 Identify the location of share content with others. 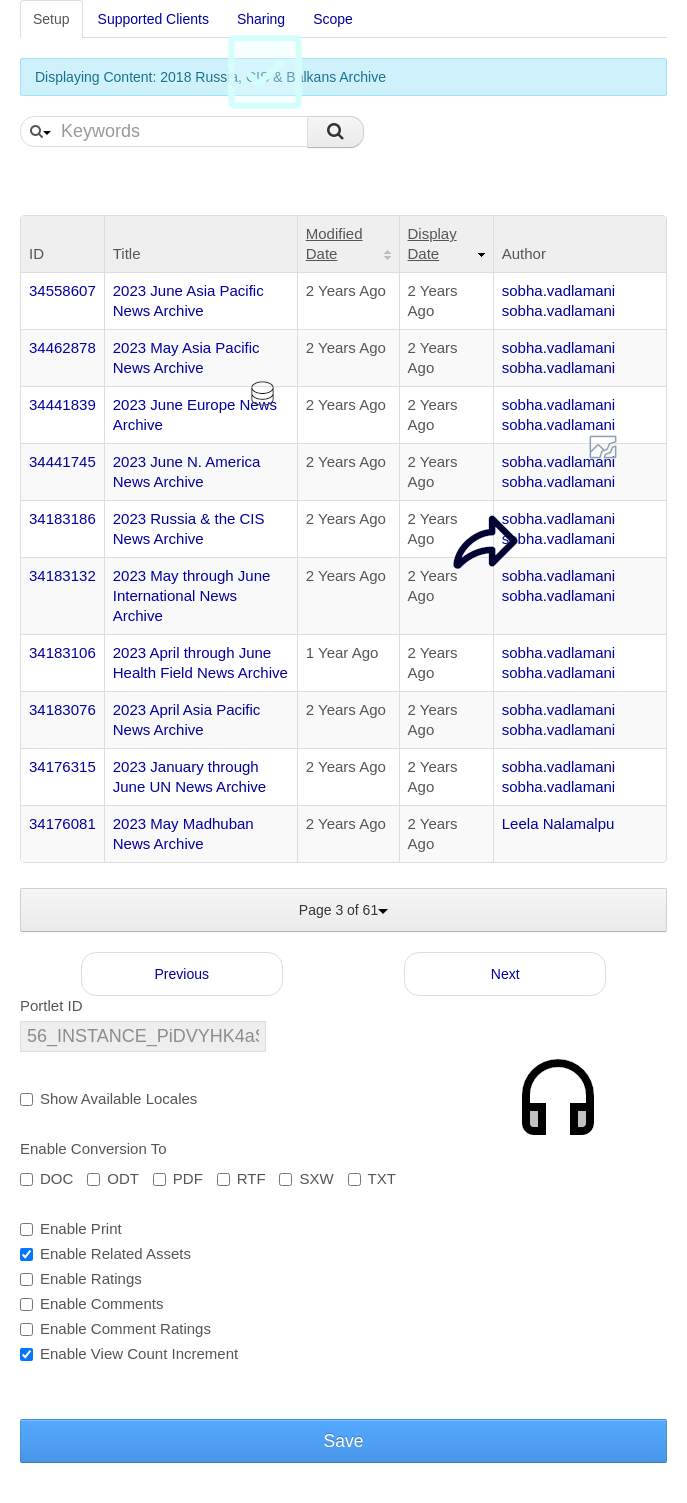
(485, 545).